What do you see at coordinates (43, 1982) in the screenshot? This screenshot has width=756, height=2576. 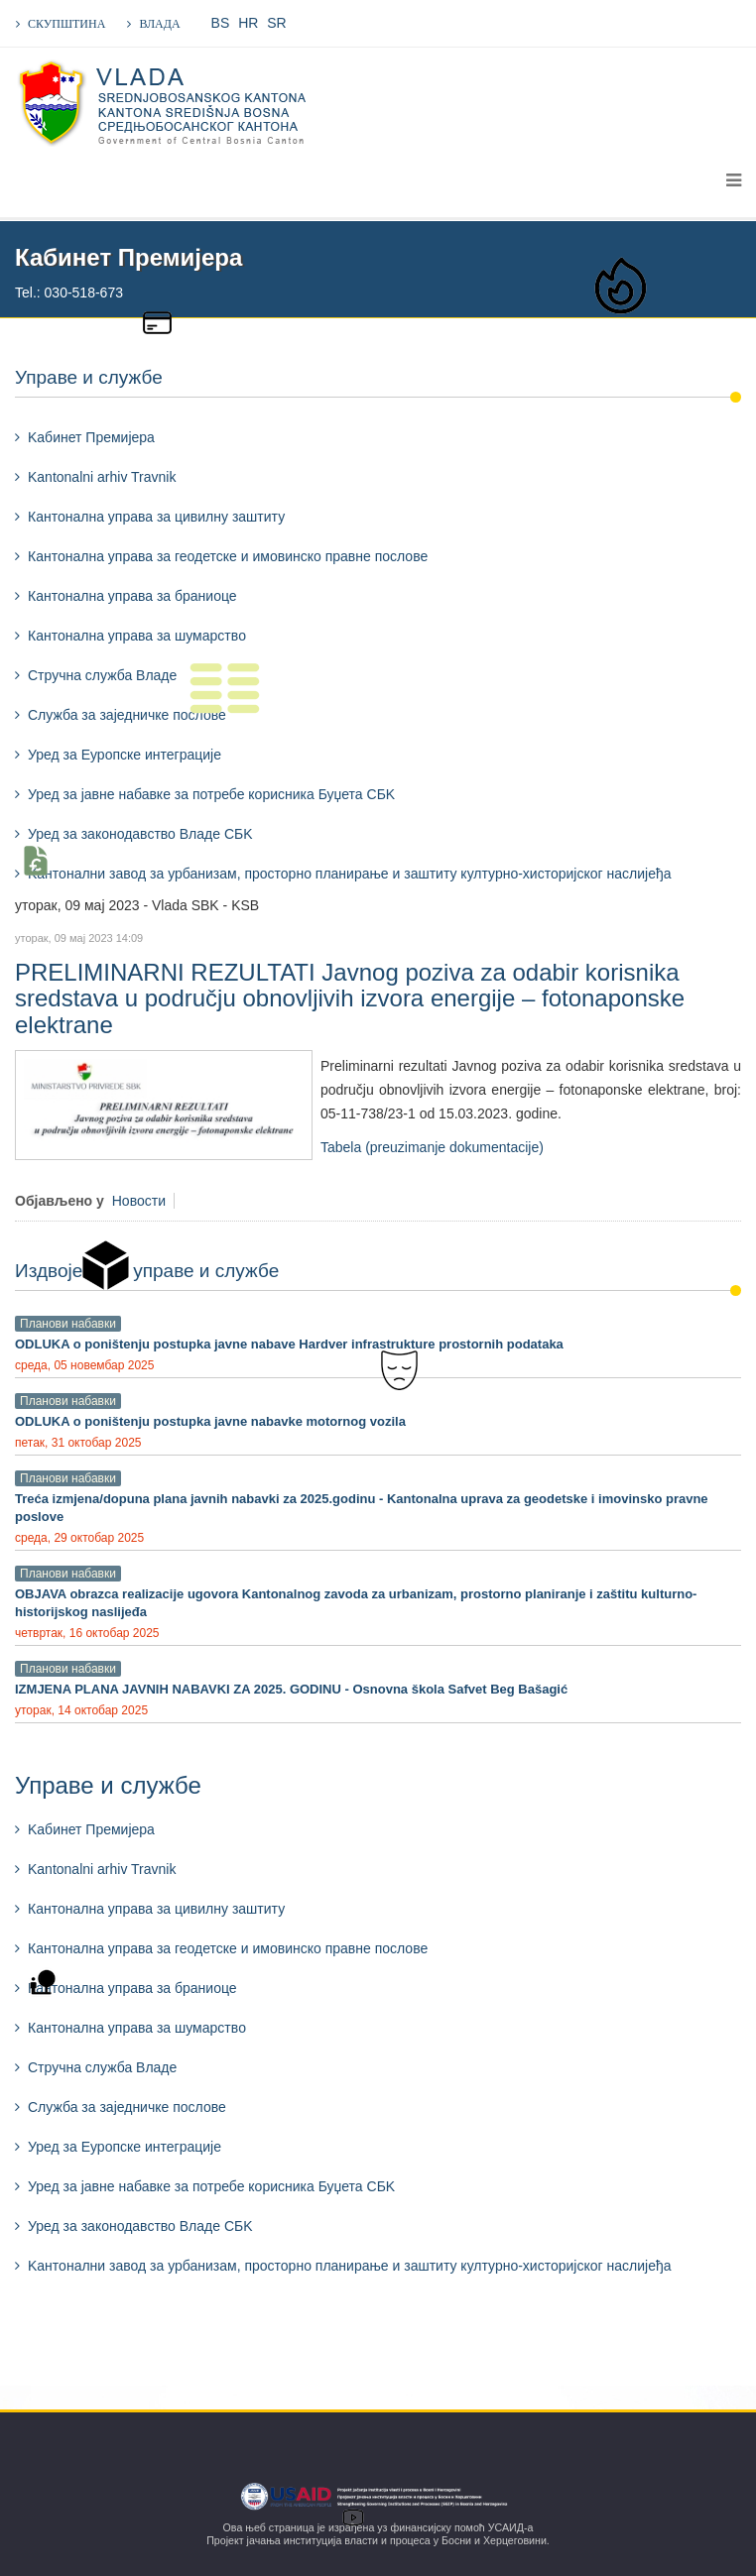 I see `explore outdoor activities or nature-related content` at bounding box center [43, 1982].